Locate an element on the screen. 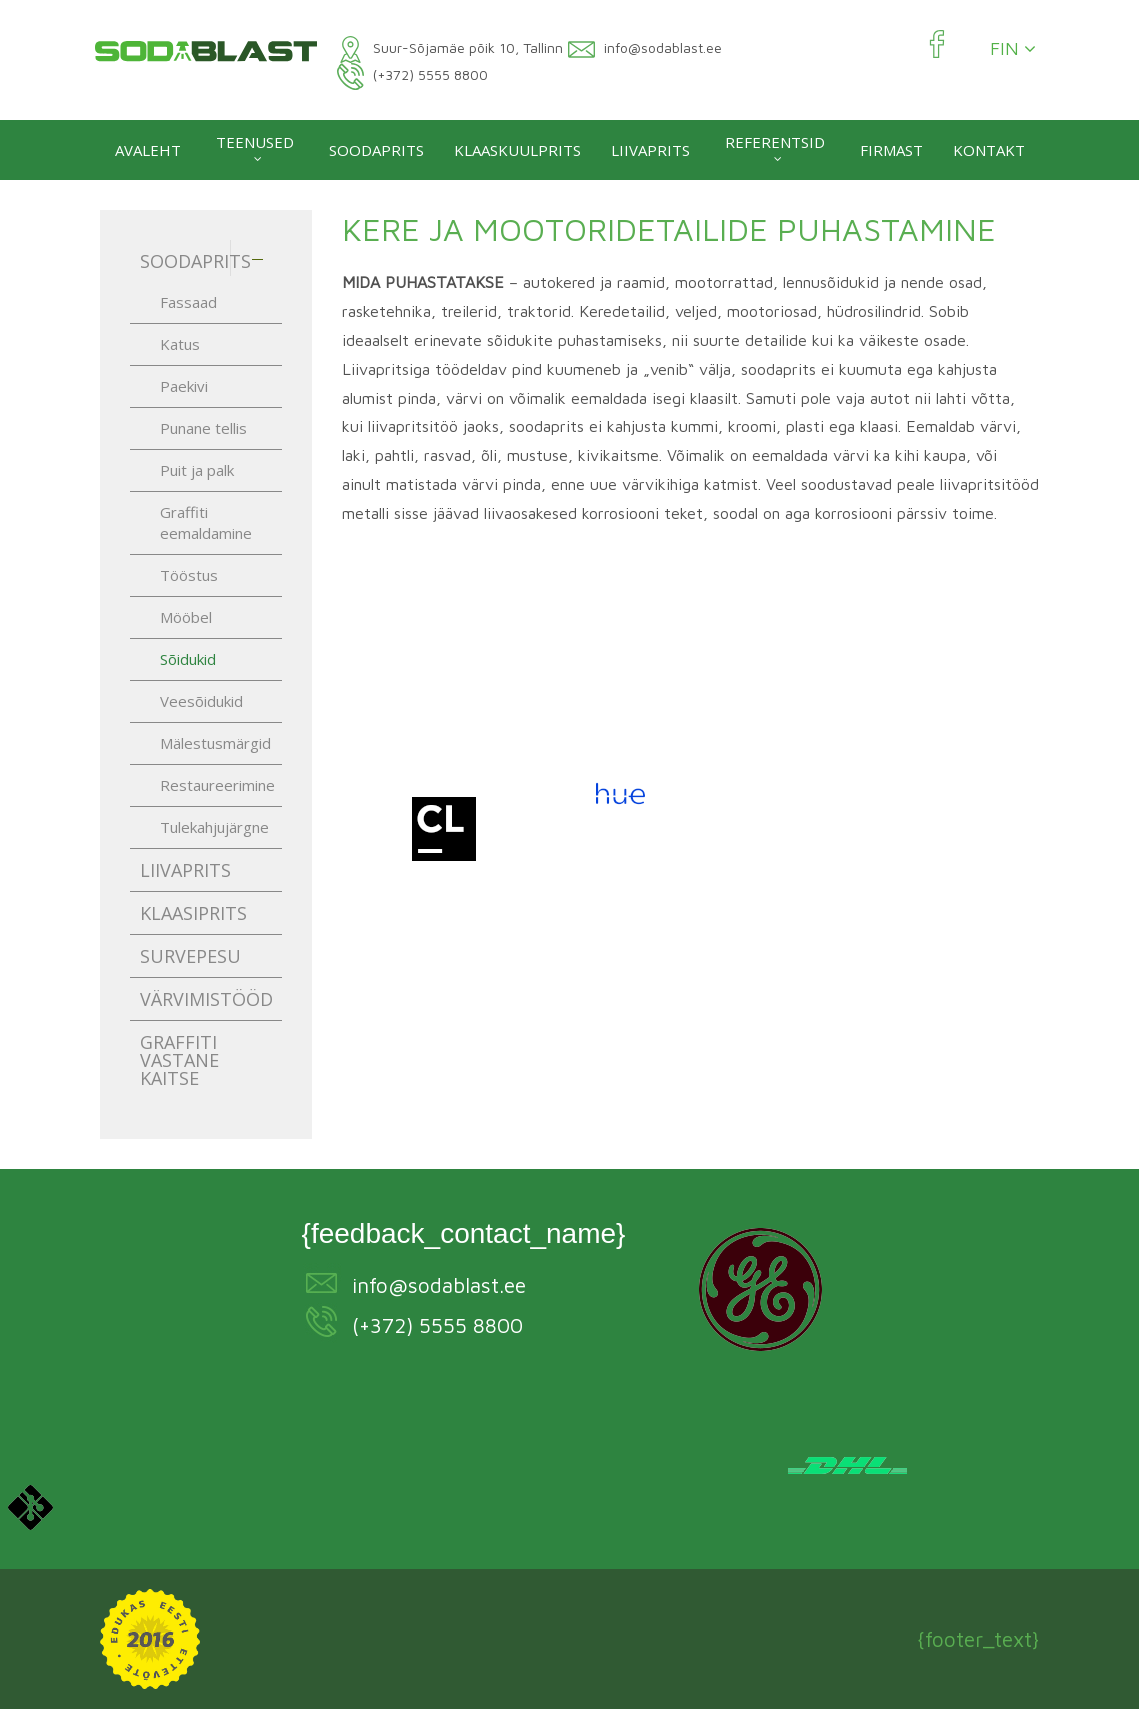 The height and width of the screenshot is (1709, 1139). DHL shipping and logistics company logo is located at coordinates (847, 1465).